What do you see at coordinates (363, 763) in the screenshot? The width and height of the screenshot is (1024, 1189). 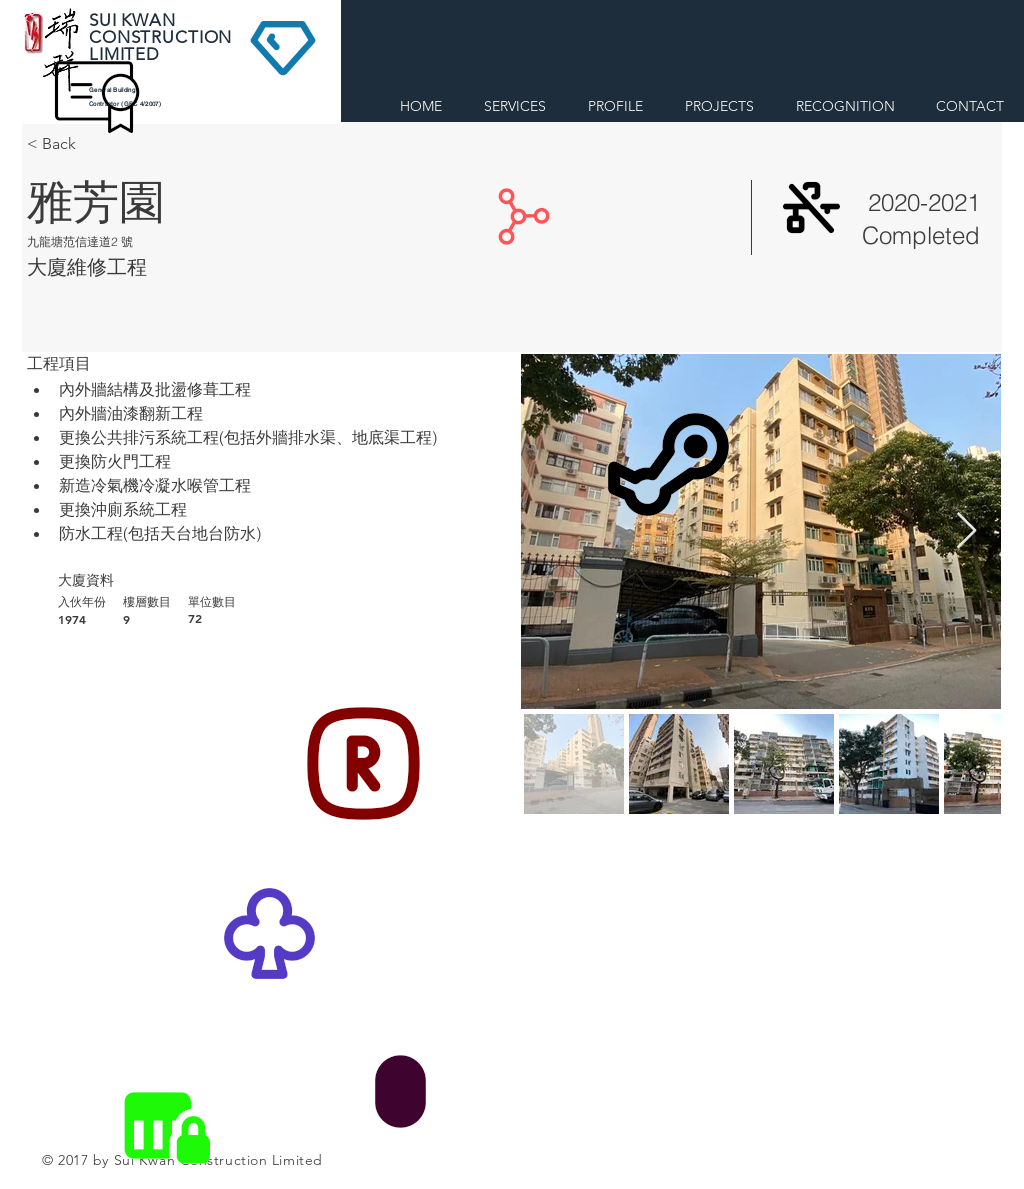 I see `indicates registered trademark or rights reserved` at bounding box center [363, 763].